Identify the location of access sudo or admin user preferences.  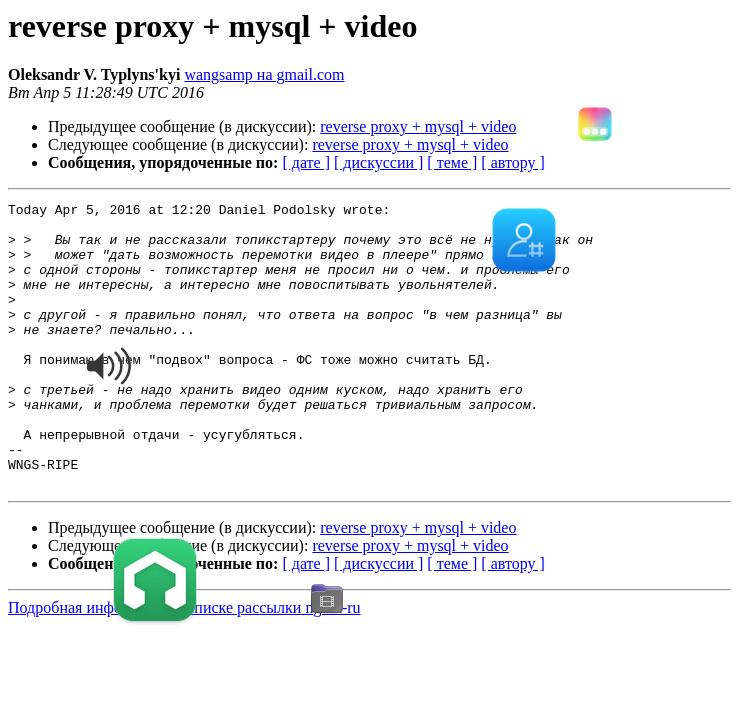
(524, 240).